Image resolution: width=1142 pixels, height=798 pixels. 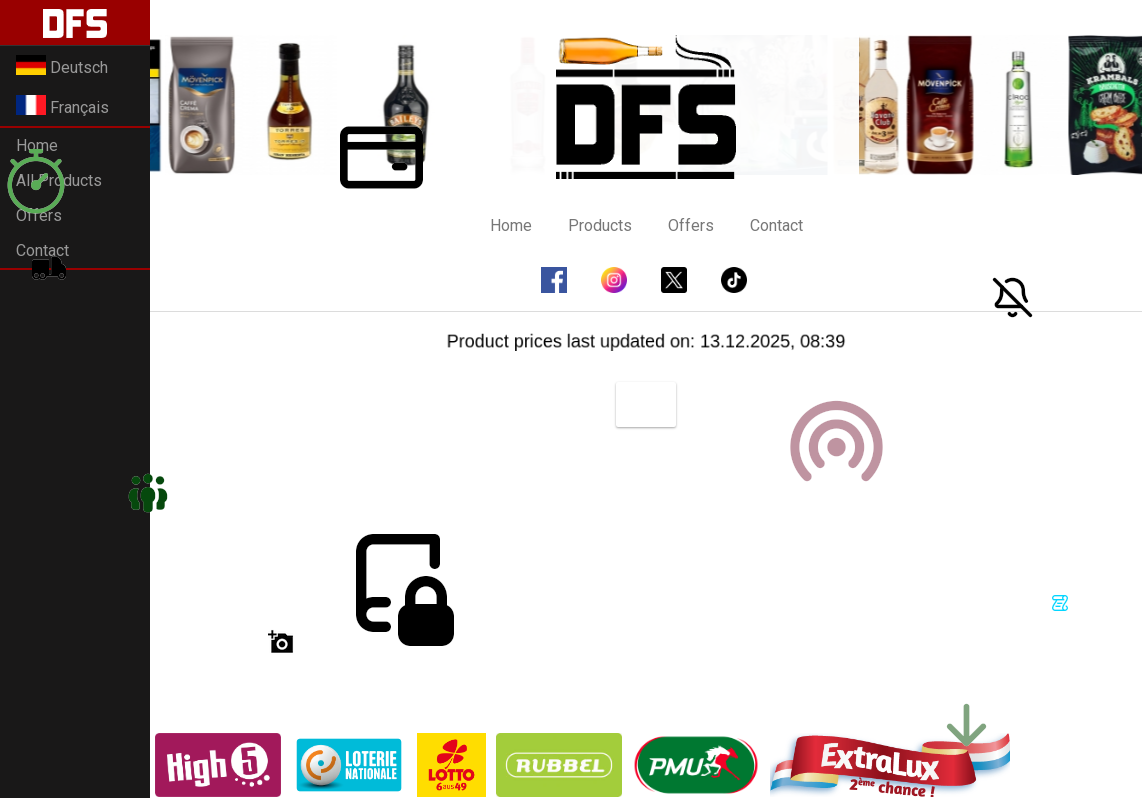 I want to click on scroll down or view more content, so click(x=965, y=723).